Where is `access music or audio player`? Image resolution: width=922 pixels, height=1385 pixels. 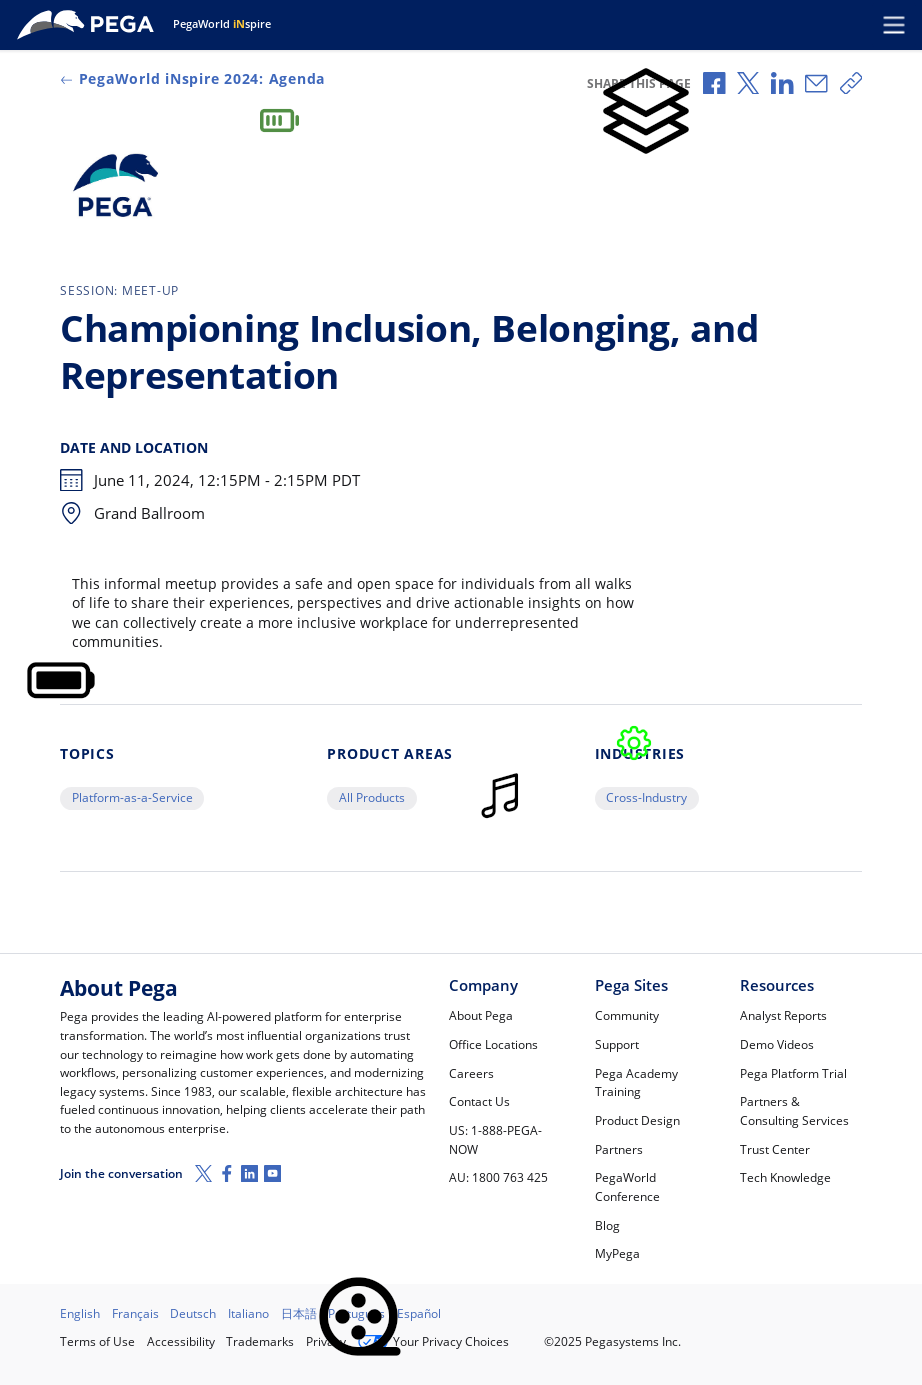 access music or audio player is located at coordinates (500, 795).